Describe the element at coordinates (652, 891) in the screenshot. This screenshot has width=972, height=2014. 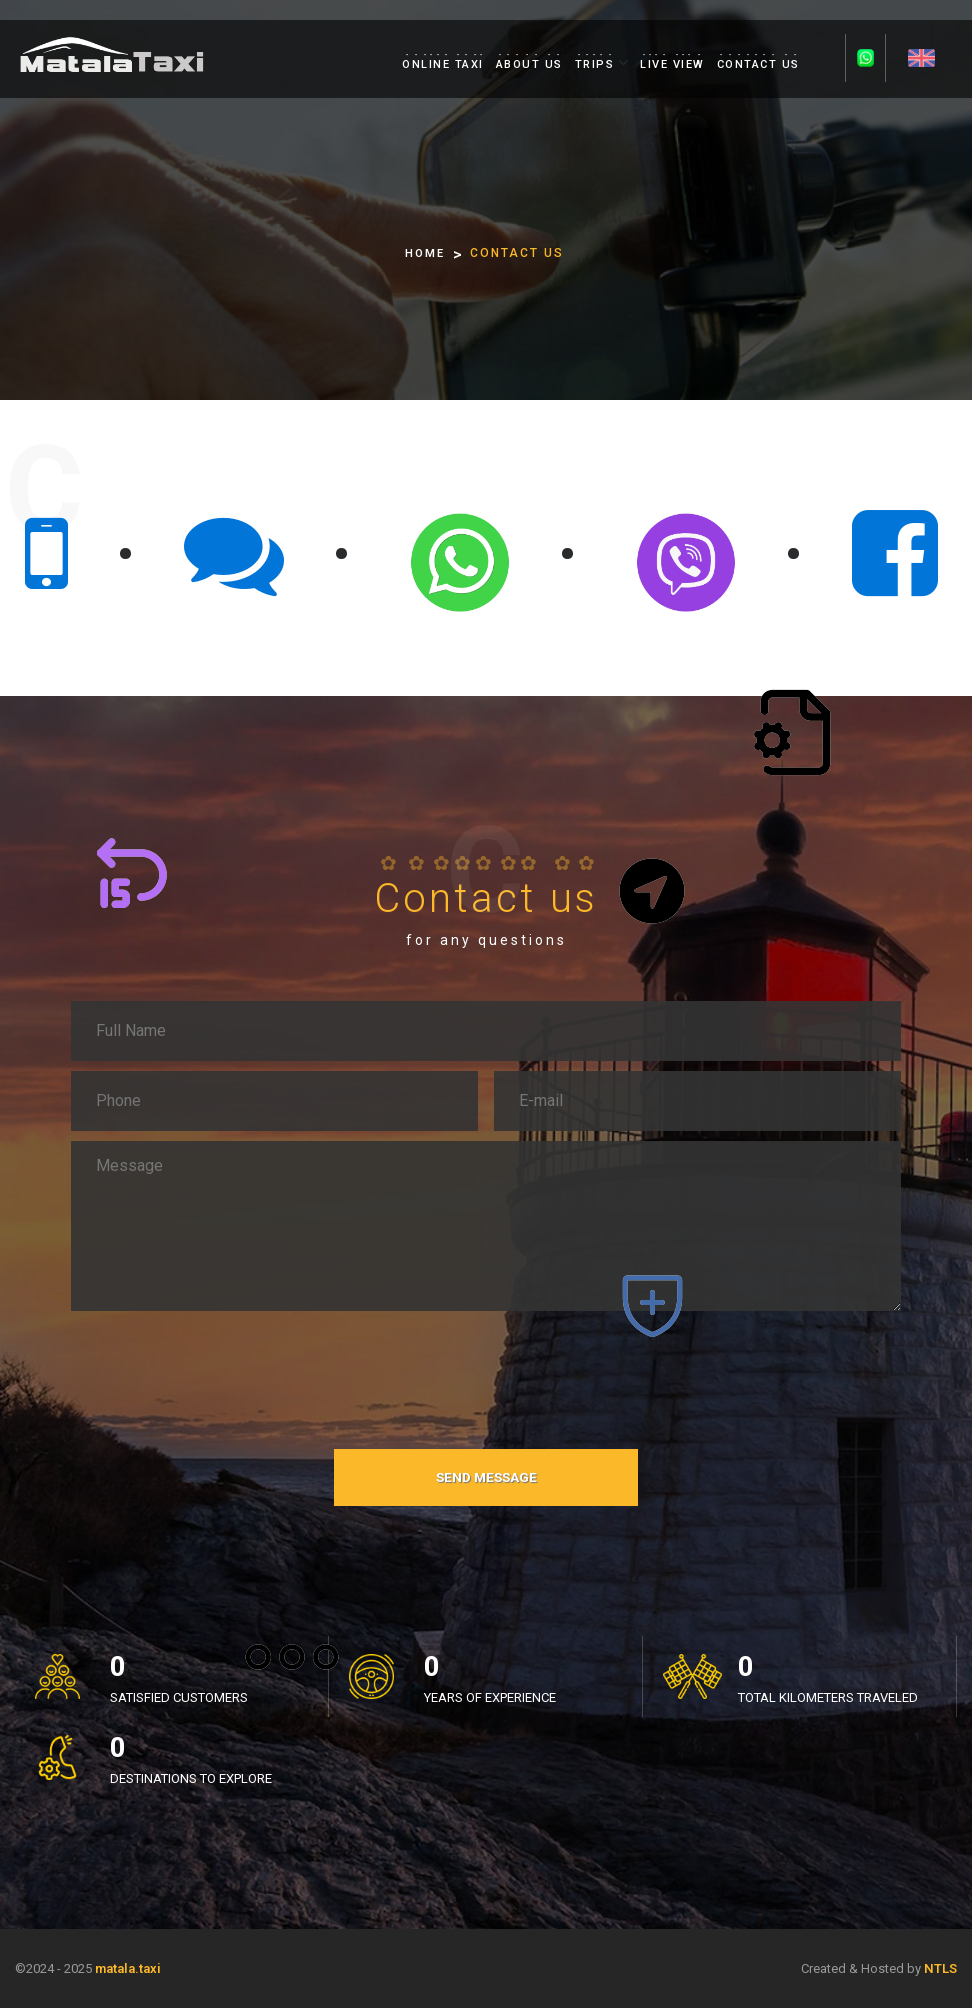
I see `tap to navigate to current location` at that location.